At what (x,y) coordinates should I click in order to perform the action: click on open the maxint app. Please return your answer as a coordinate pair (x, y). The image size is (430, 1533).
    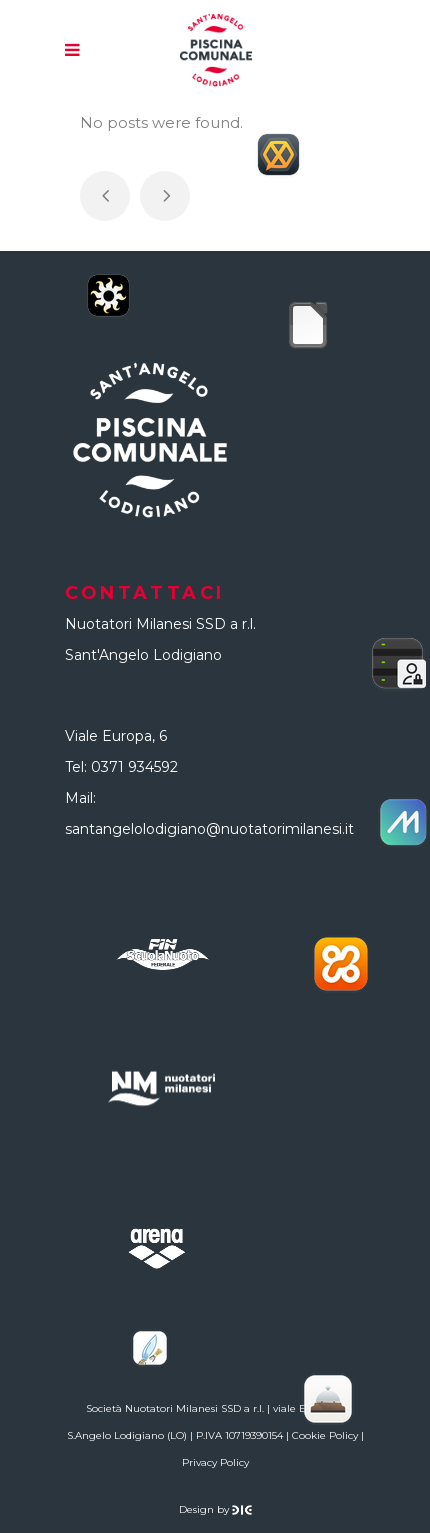
    Looking at the image, I should click on (403, 822).